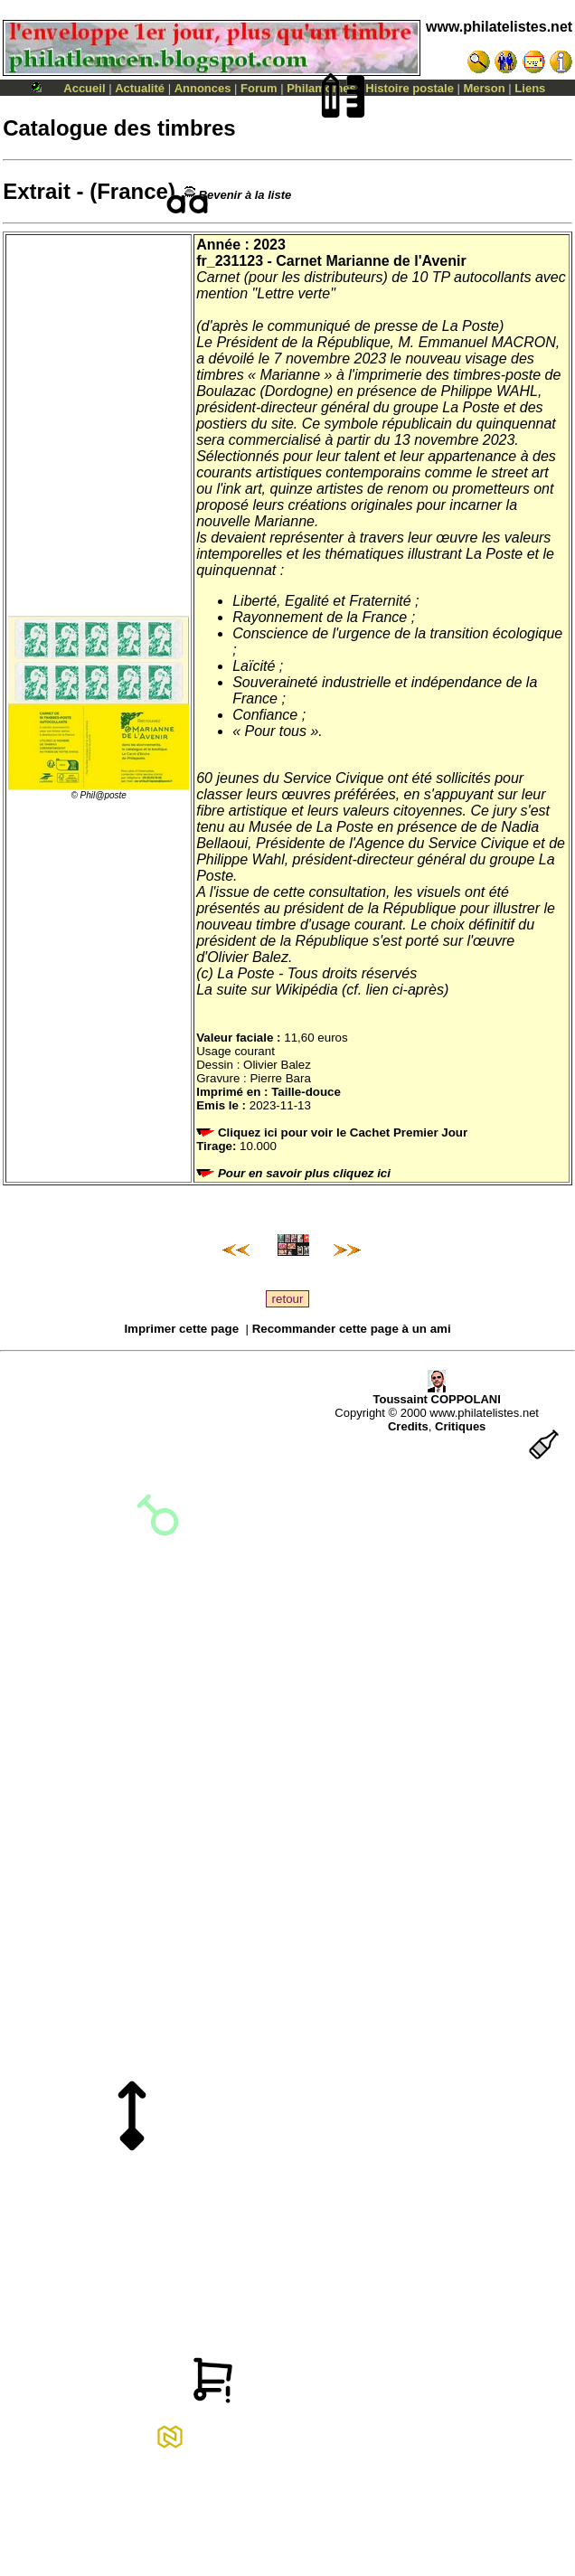 This screenshot has width=575, height=2576. I want to click on browse alcoholic beverage options, so click(543, 1445).